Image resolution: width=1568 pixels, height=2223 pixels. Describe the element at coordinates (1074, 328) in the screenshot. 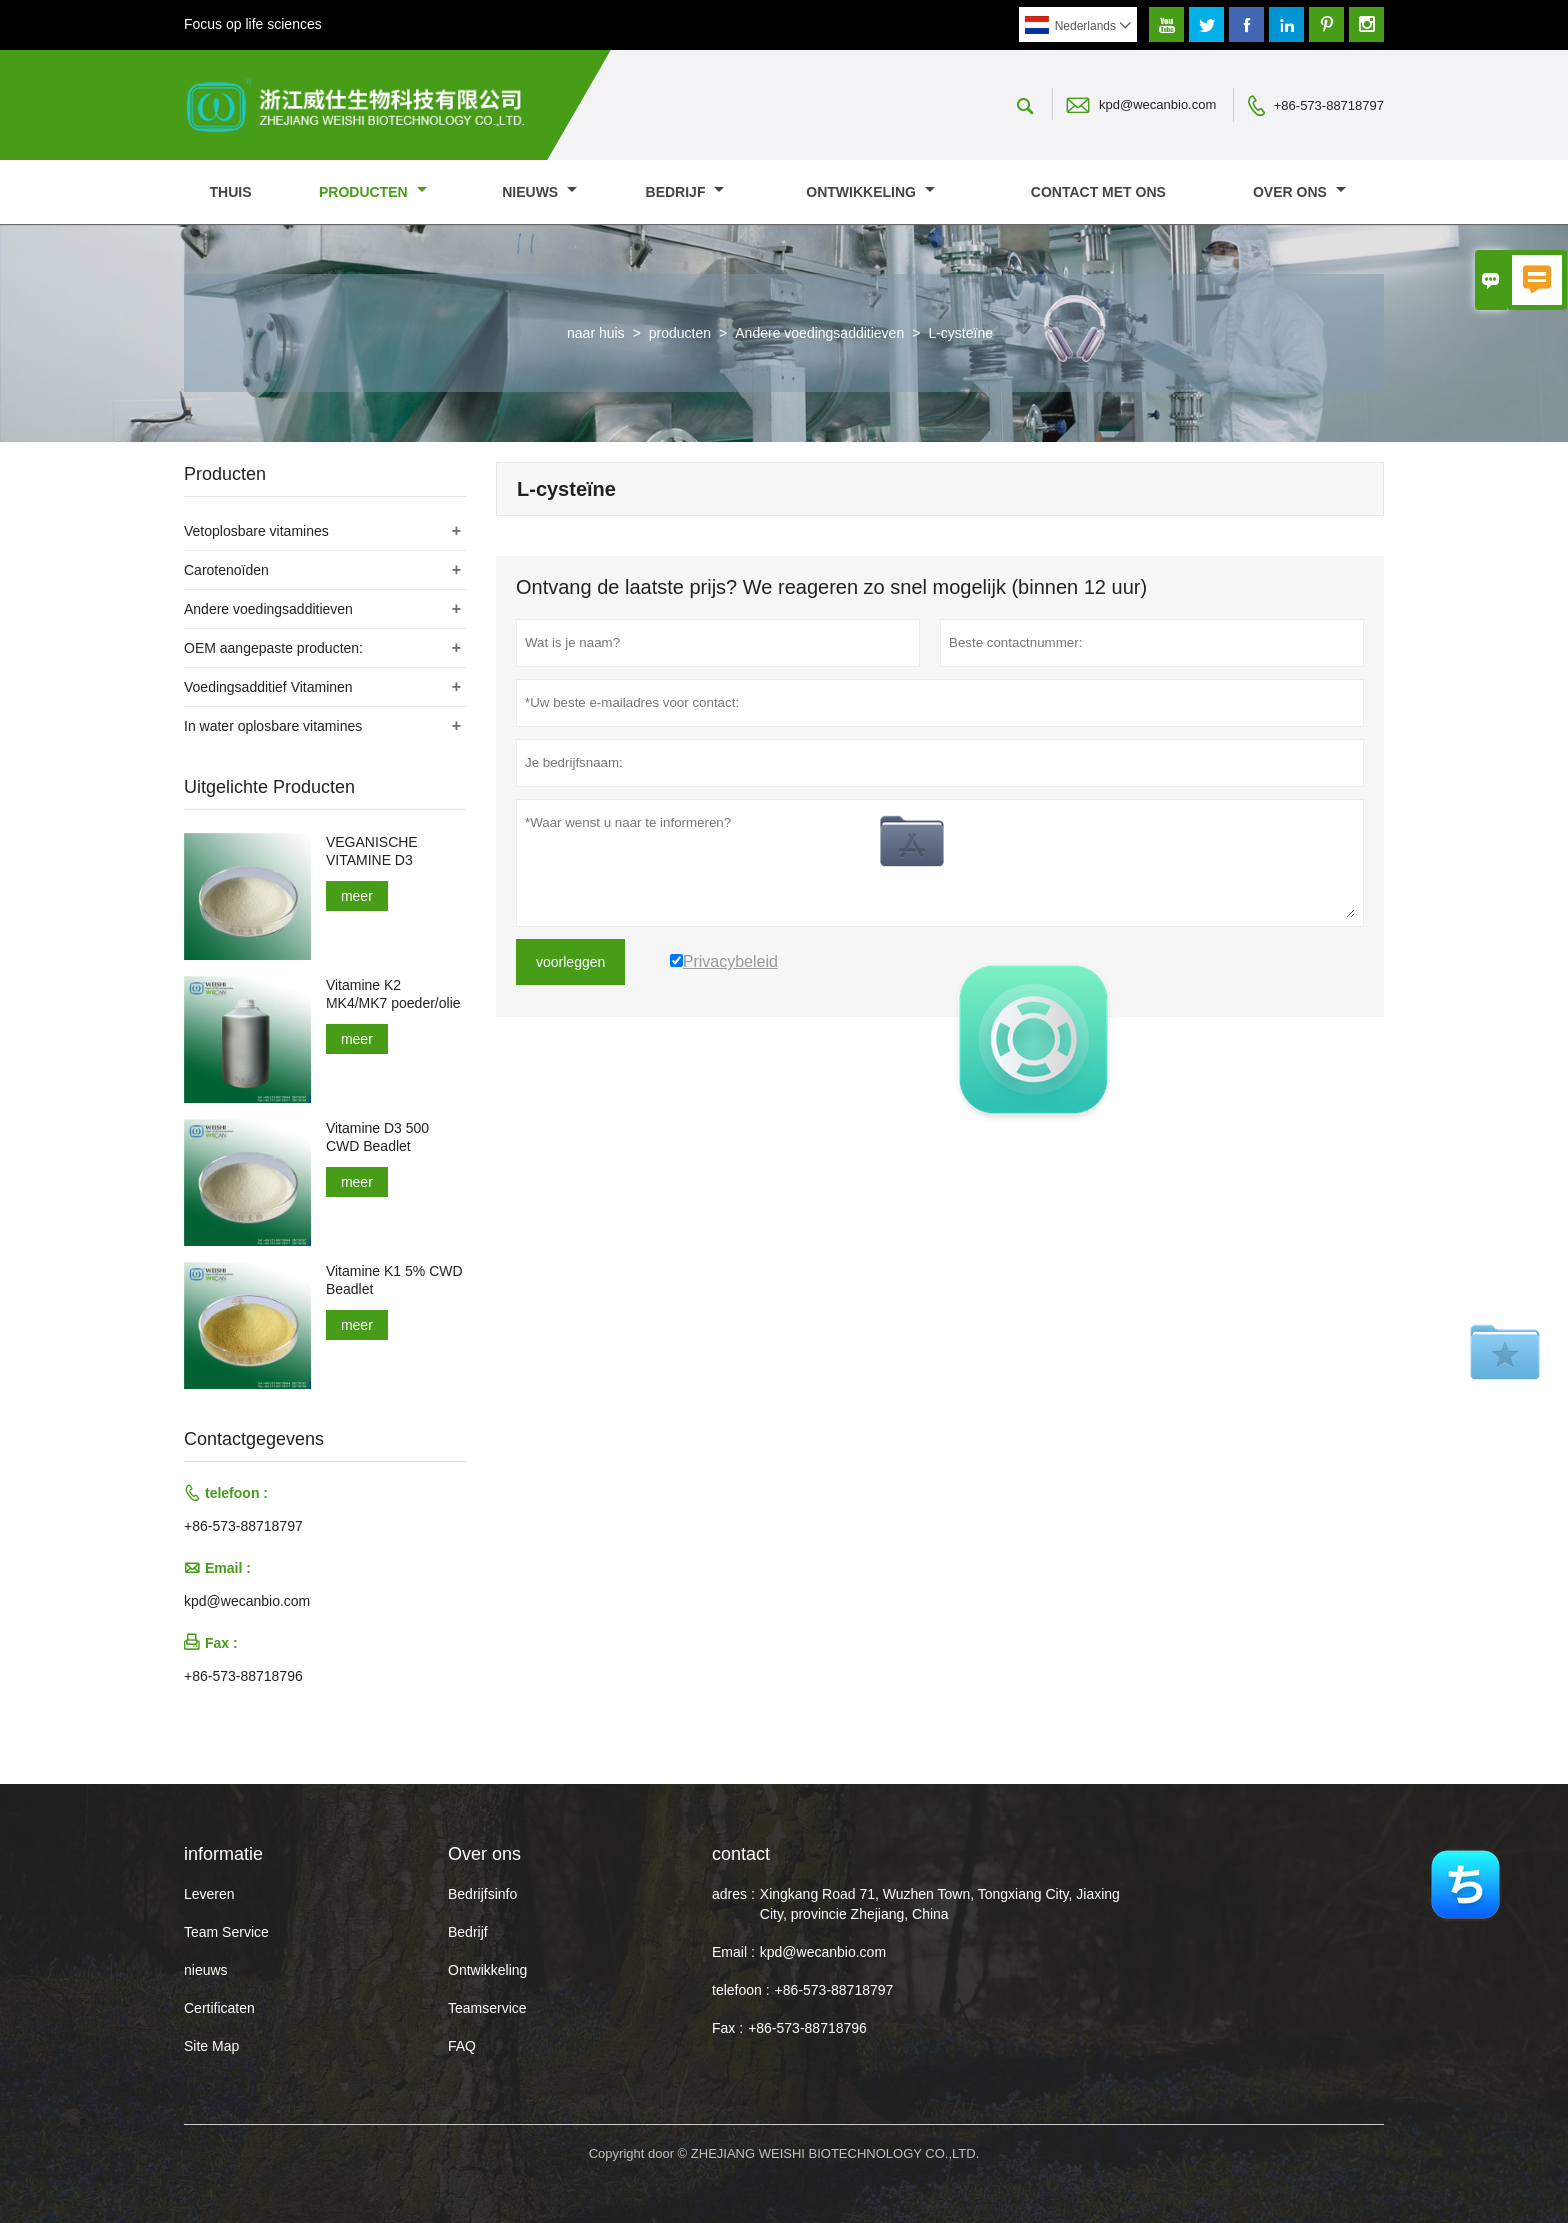

I see `indicates connected bluetooth headphones` at that location.